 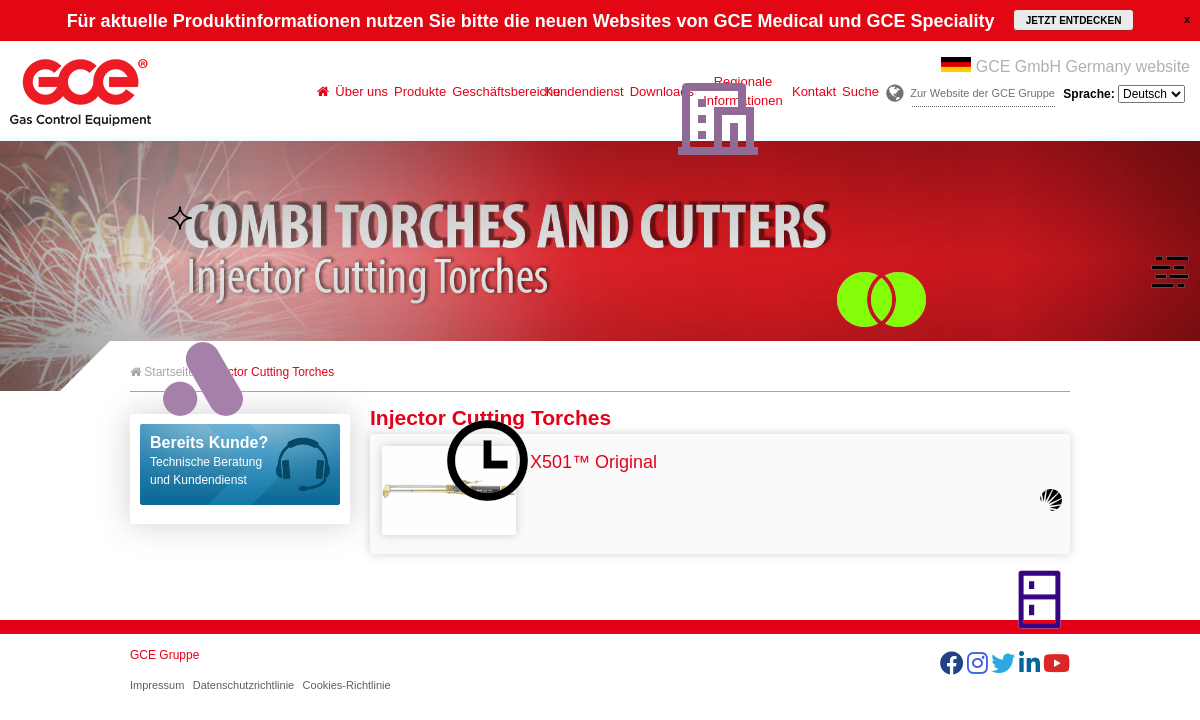 I want to click on access refrigerator or kitchen appliance controls, so click(x=1039, y=599).